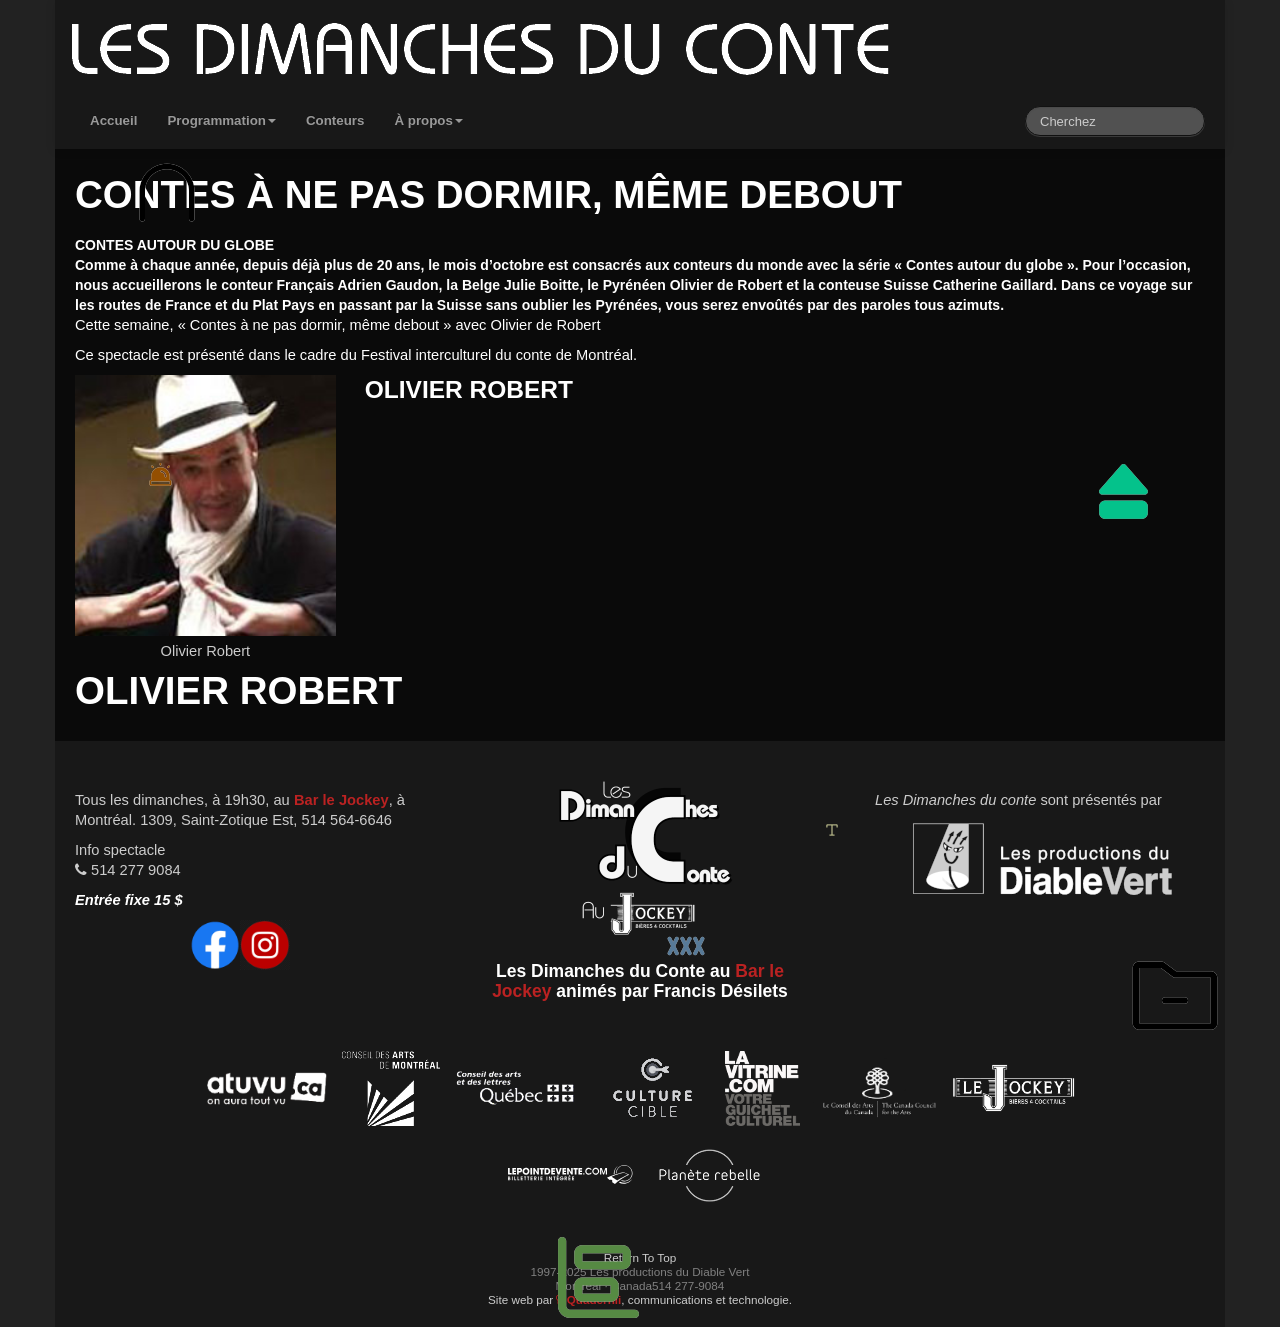 The image size is (1280, 1327). I want to click on indicates a set intersection operation, so click(167, 194).